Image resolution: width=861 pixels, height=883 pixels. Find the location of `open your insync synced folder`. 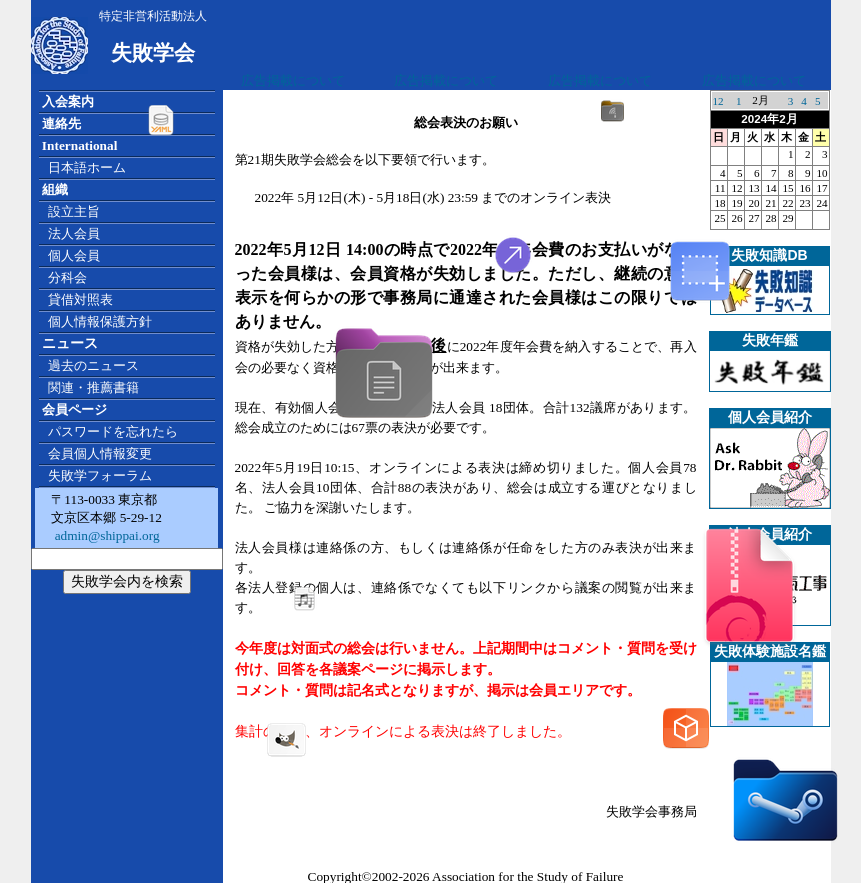

open your insync synced folder is located at coordinates (612, 110).